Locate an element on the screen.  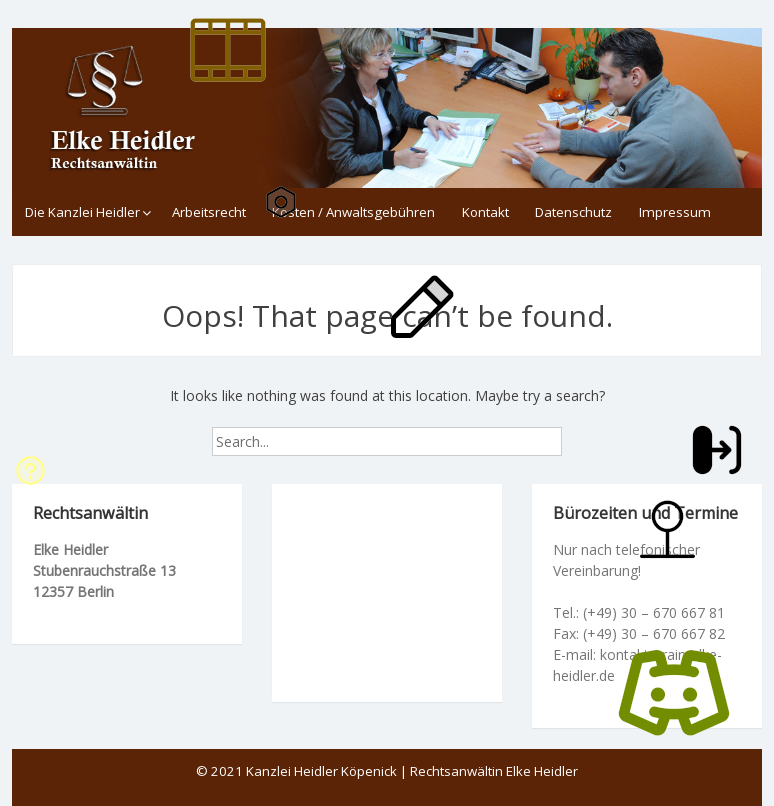
mark a location on the map is located at coordinates (667, 530).